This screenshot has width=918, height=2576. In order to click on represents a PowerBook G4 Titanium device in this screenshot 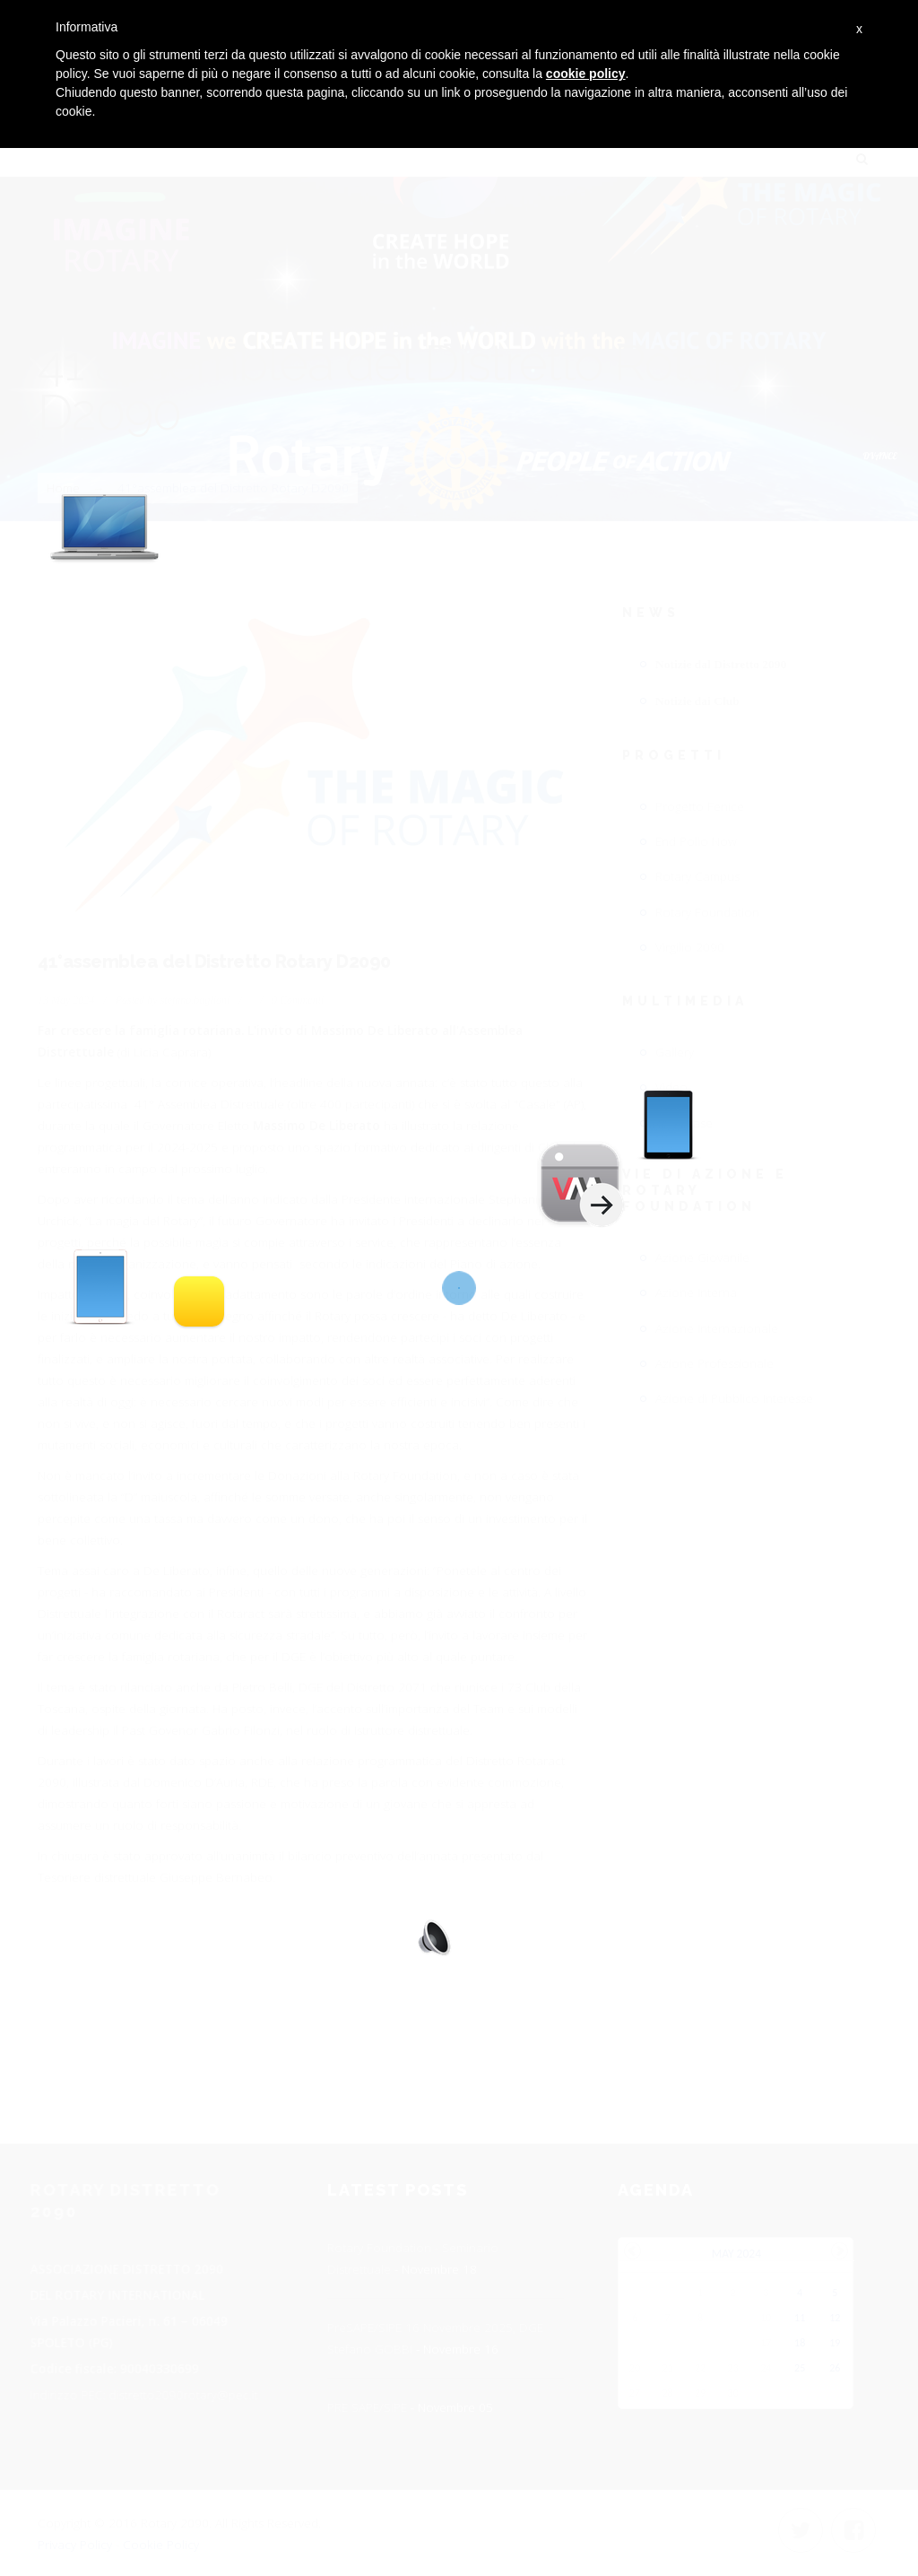, I will do `click(104, 523)`.